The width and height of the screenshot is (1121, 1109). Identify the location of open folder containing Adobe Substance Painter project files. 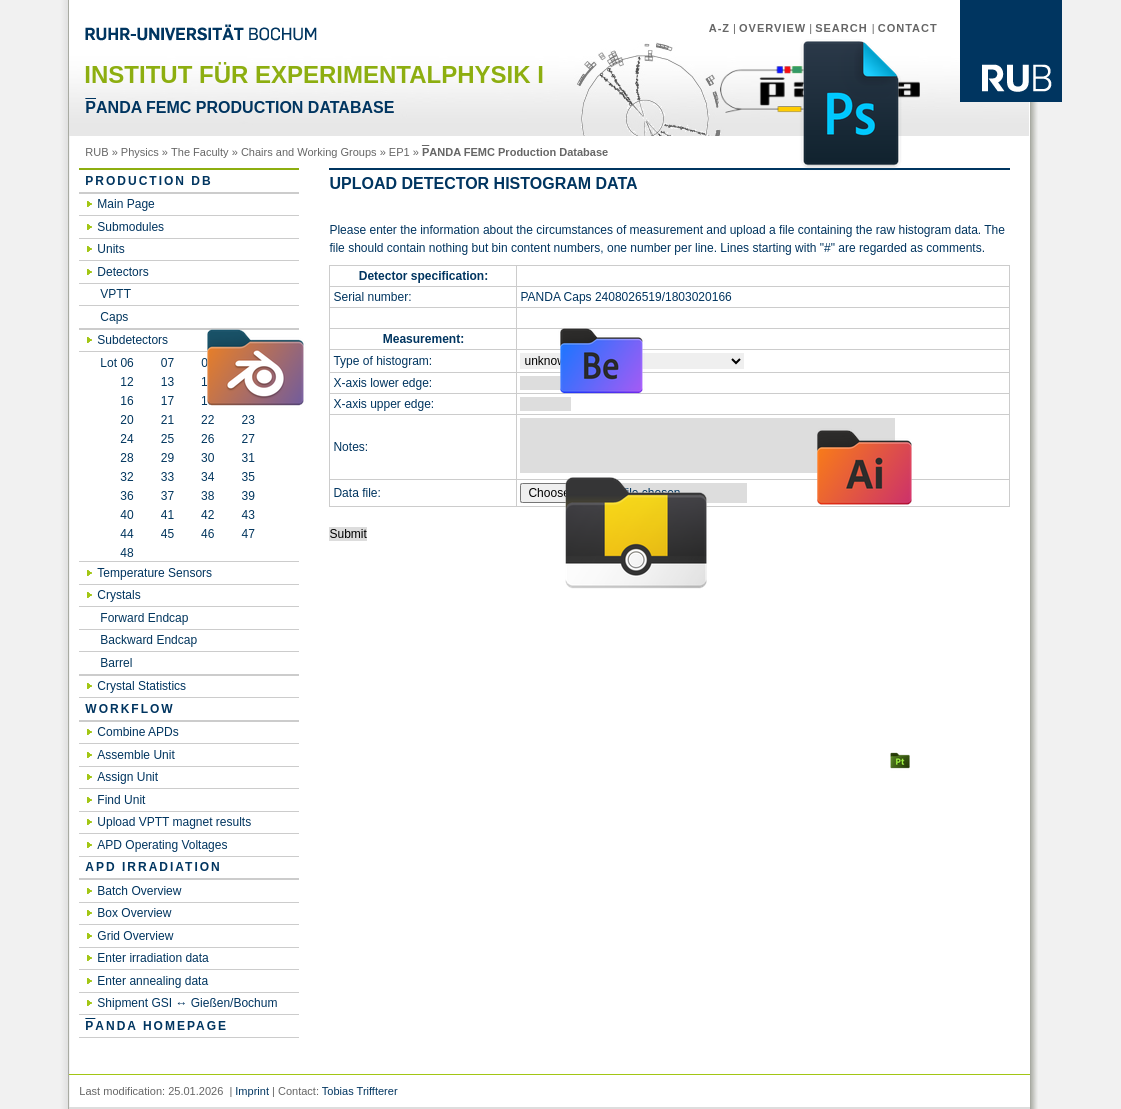
(900, 761).